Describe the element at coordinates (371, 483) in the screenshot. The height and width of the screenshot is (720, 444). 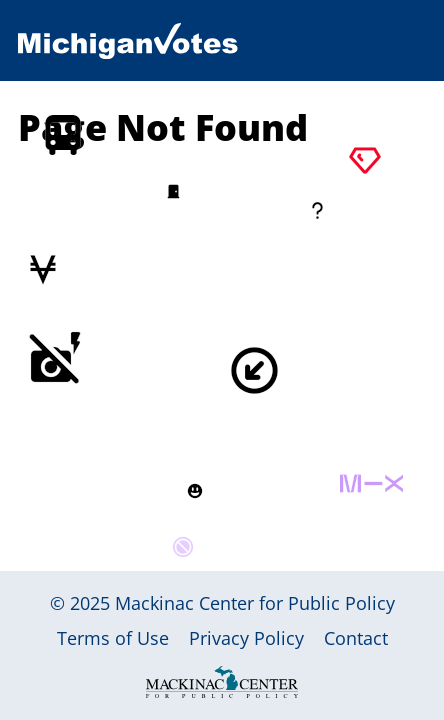
I see `open mixcloud app or website` at that location.